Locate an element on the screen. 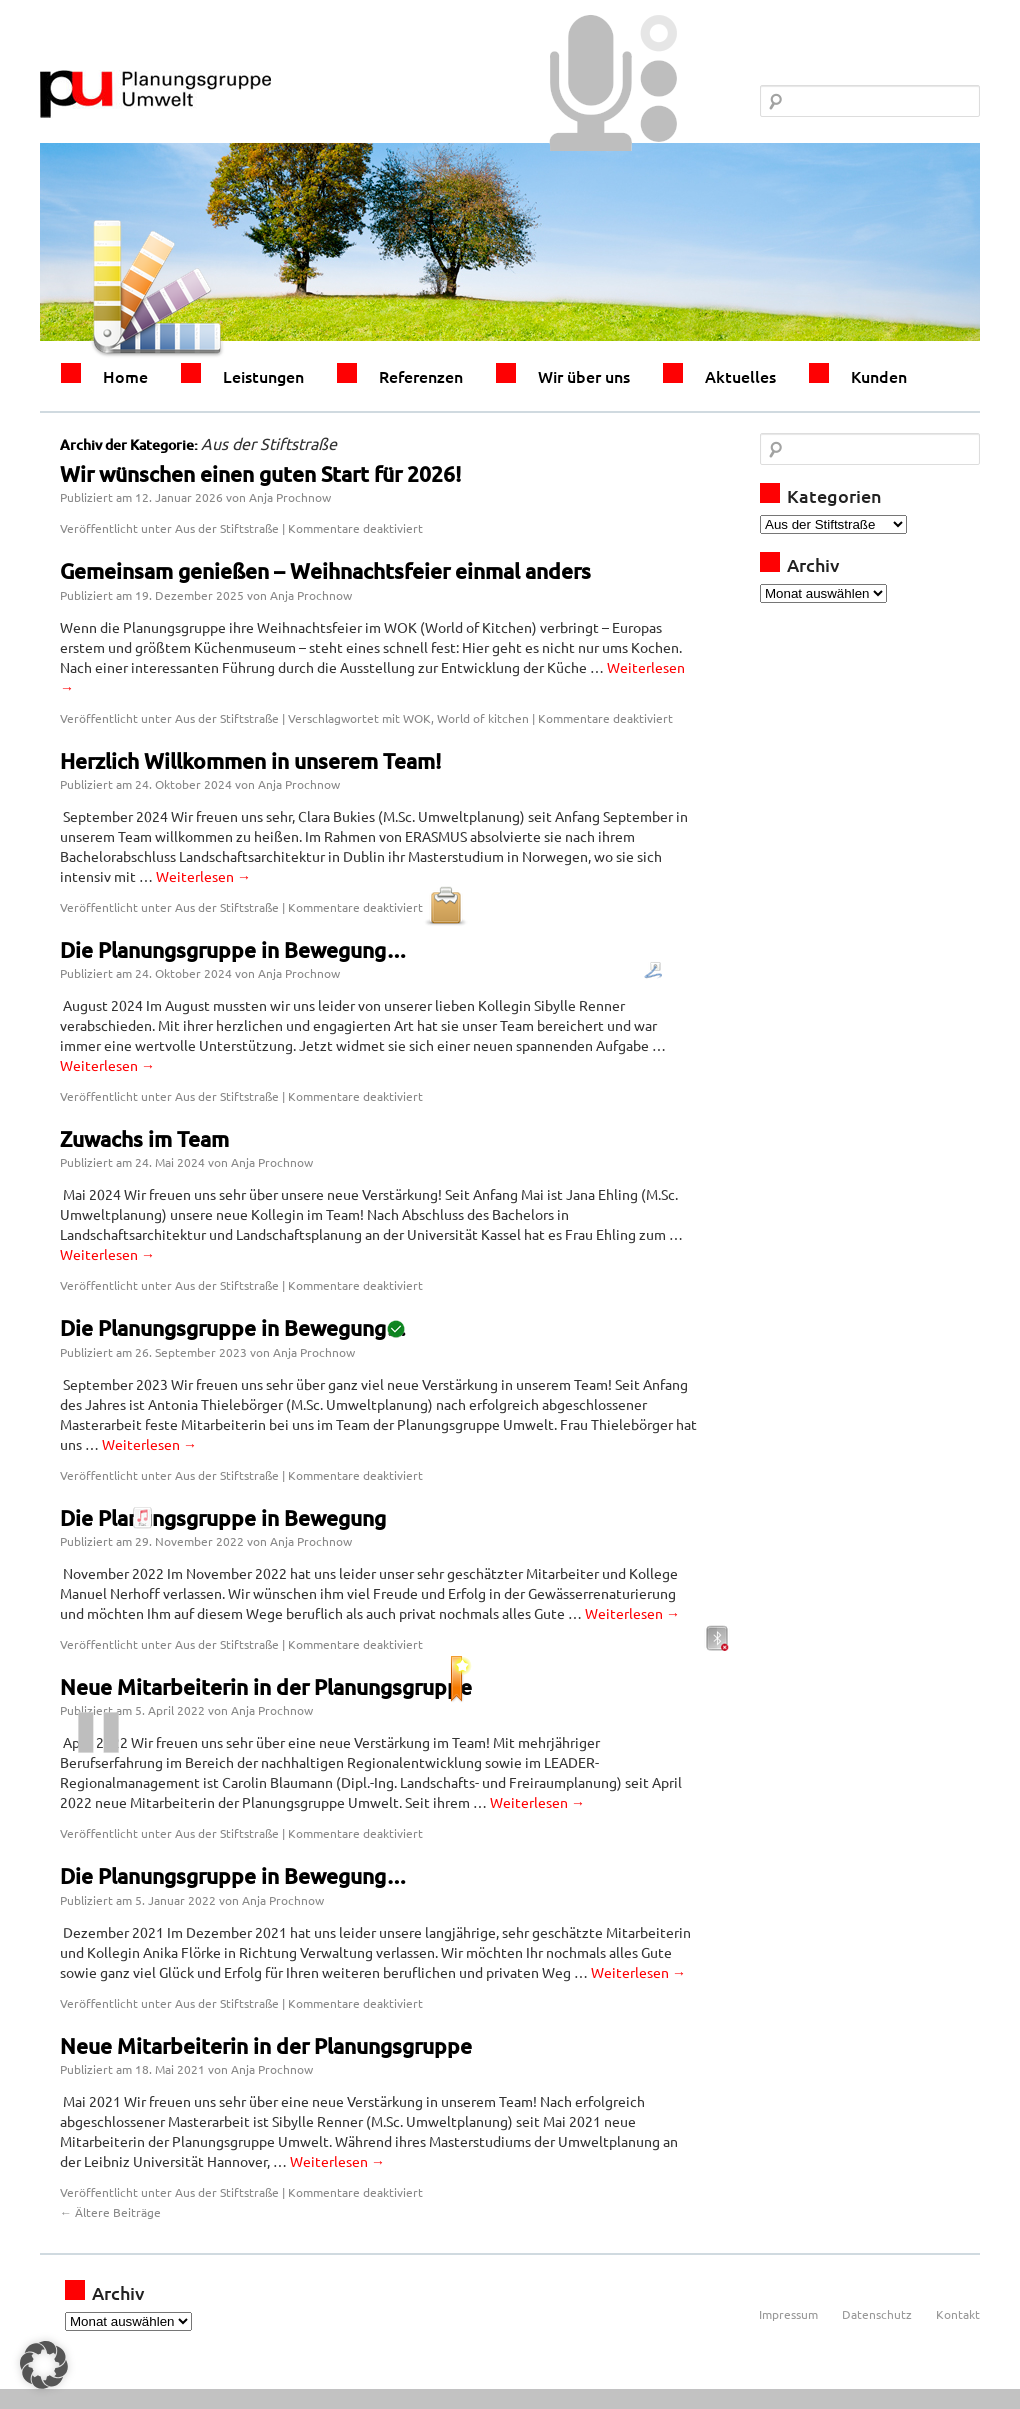 The image size is (1020, 2409). a flac audio file is located at coordinates (142, 1517).